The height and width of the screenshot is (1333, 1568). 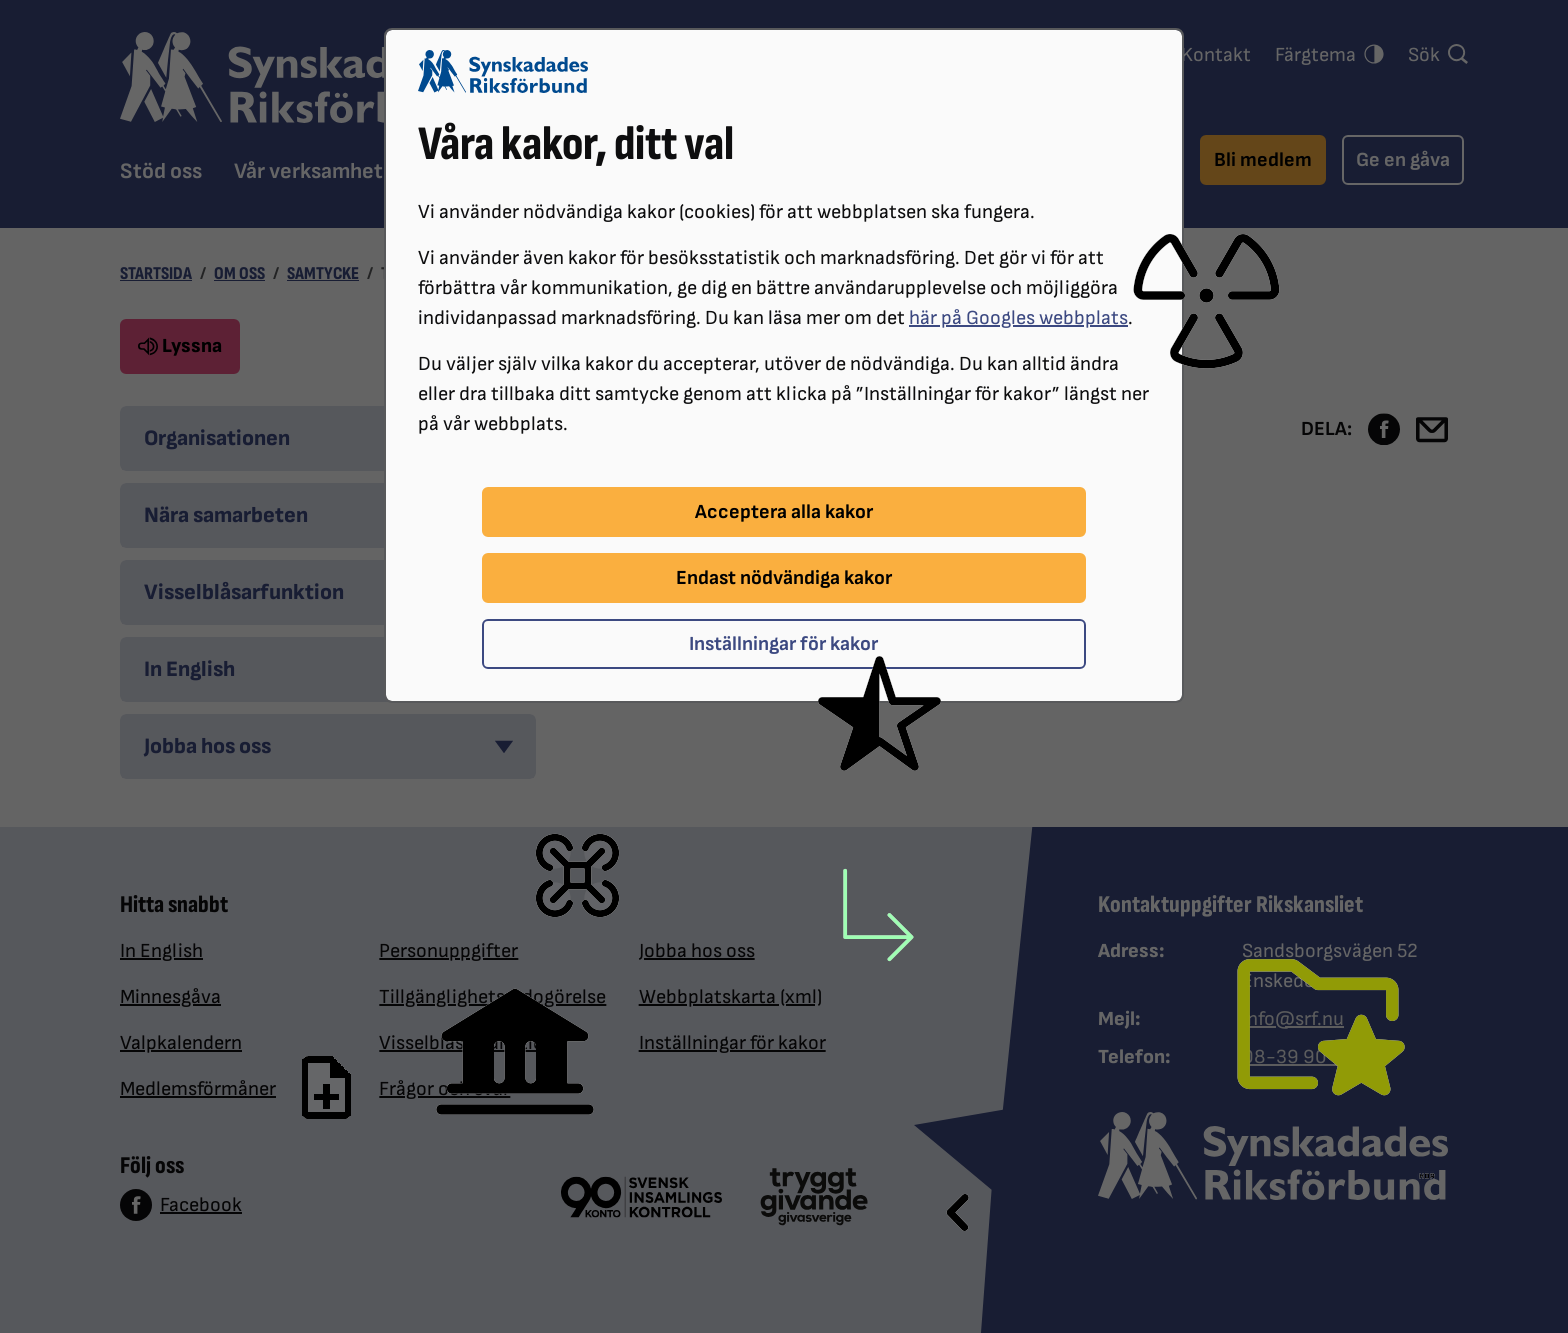 I want to click on indicates radioactive or hazardous material warning, so click(x=1206, y=295).